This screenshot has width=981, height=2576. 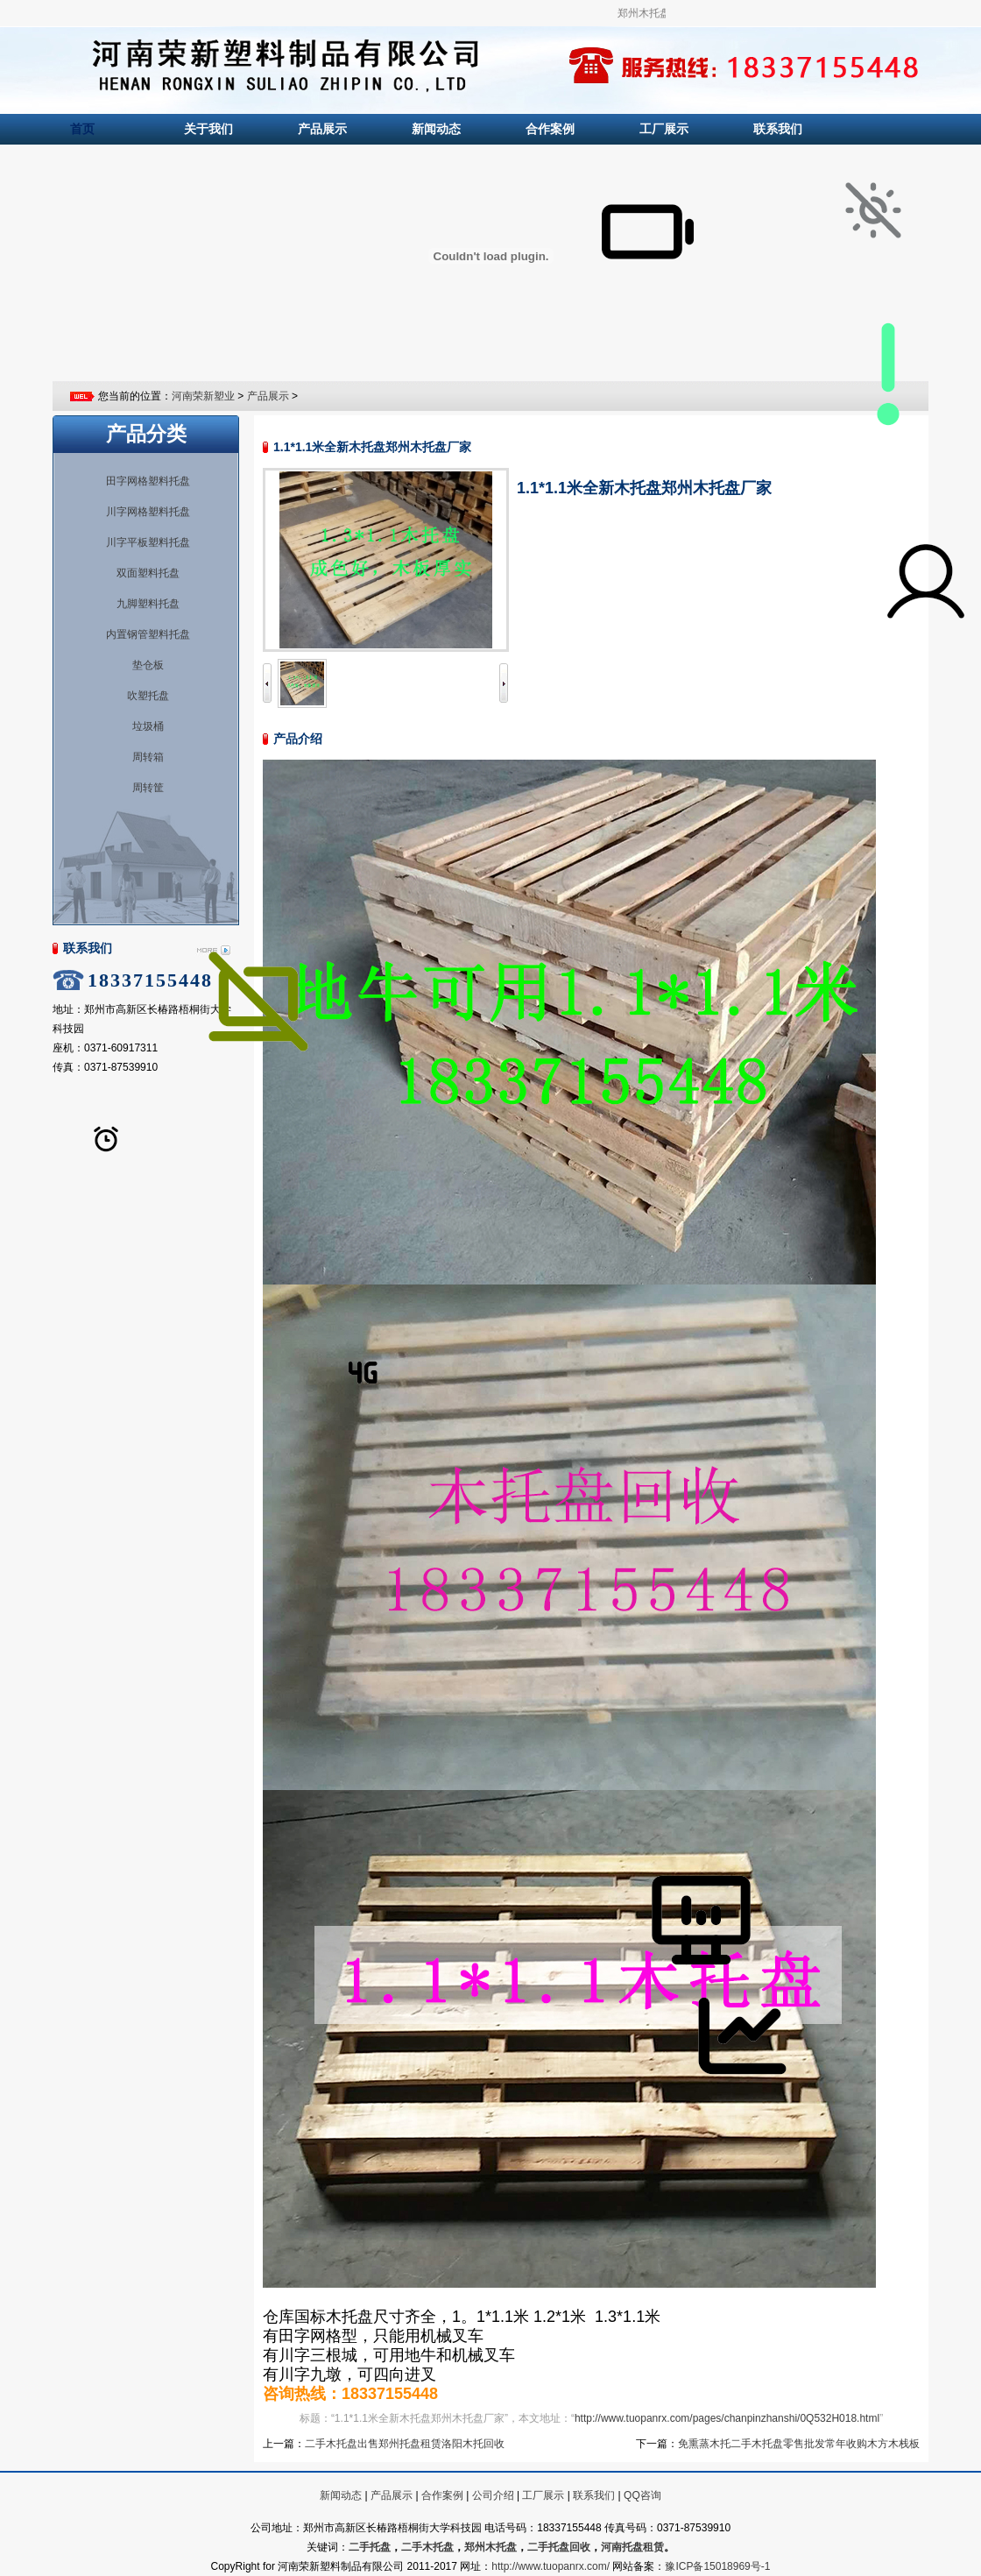 What do you see at coordinates (926, 583) in the screenshot?
I see `view your profile` at bounding box center [926, 583].